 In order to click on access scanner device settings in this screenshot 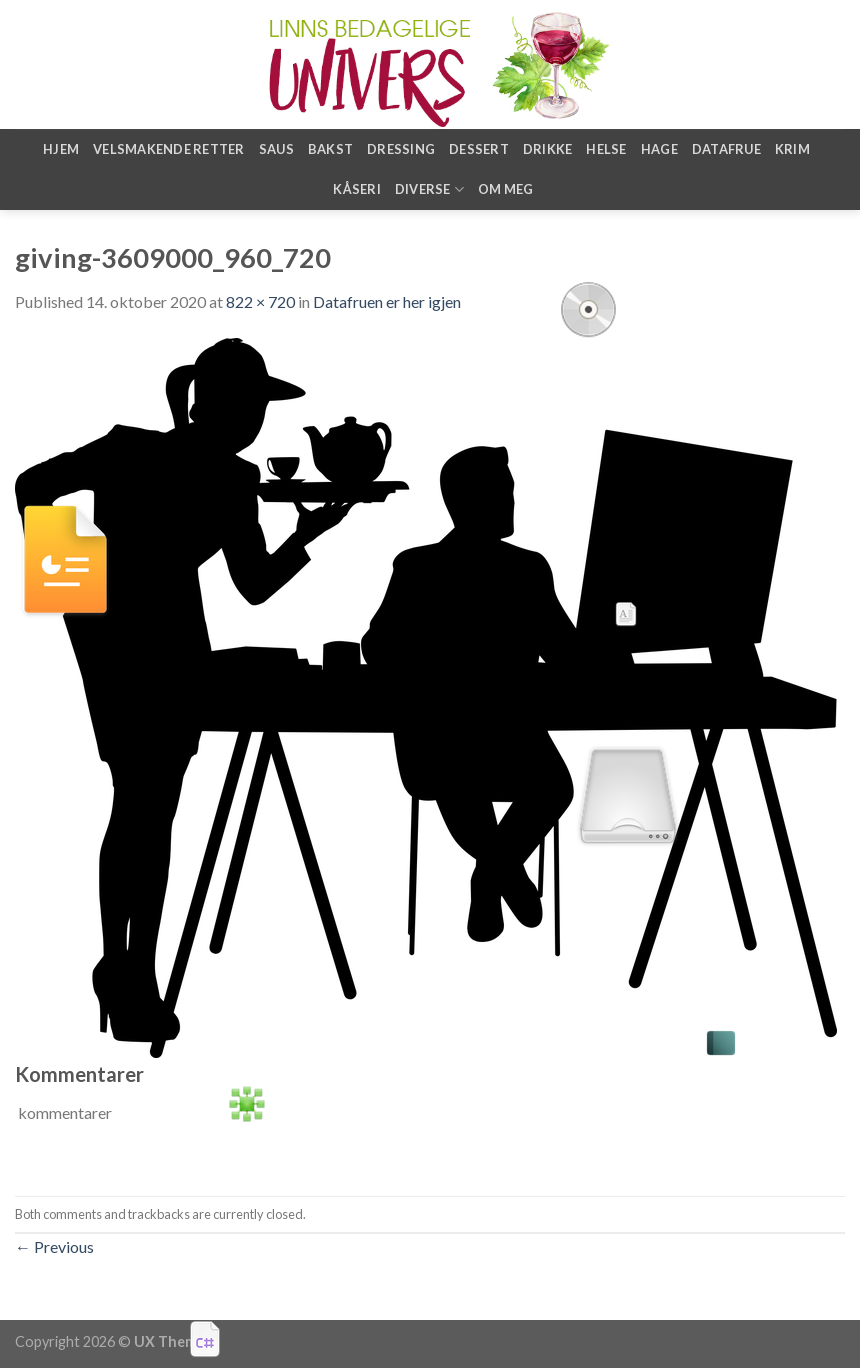, I will do `click(628, 797)`.